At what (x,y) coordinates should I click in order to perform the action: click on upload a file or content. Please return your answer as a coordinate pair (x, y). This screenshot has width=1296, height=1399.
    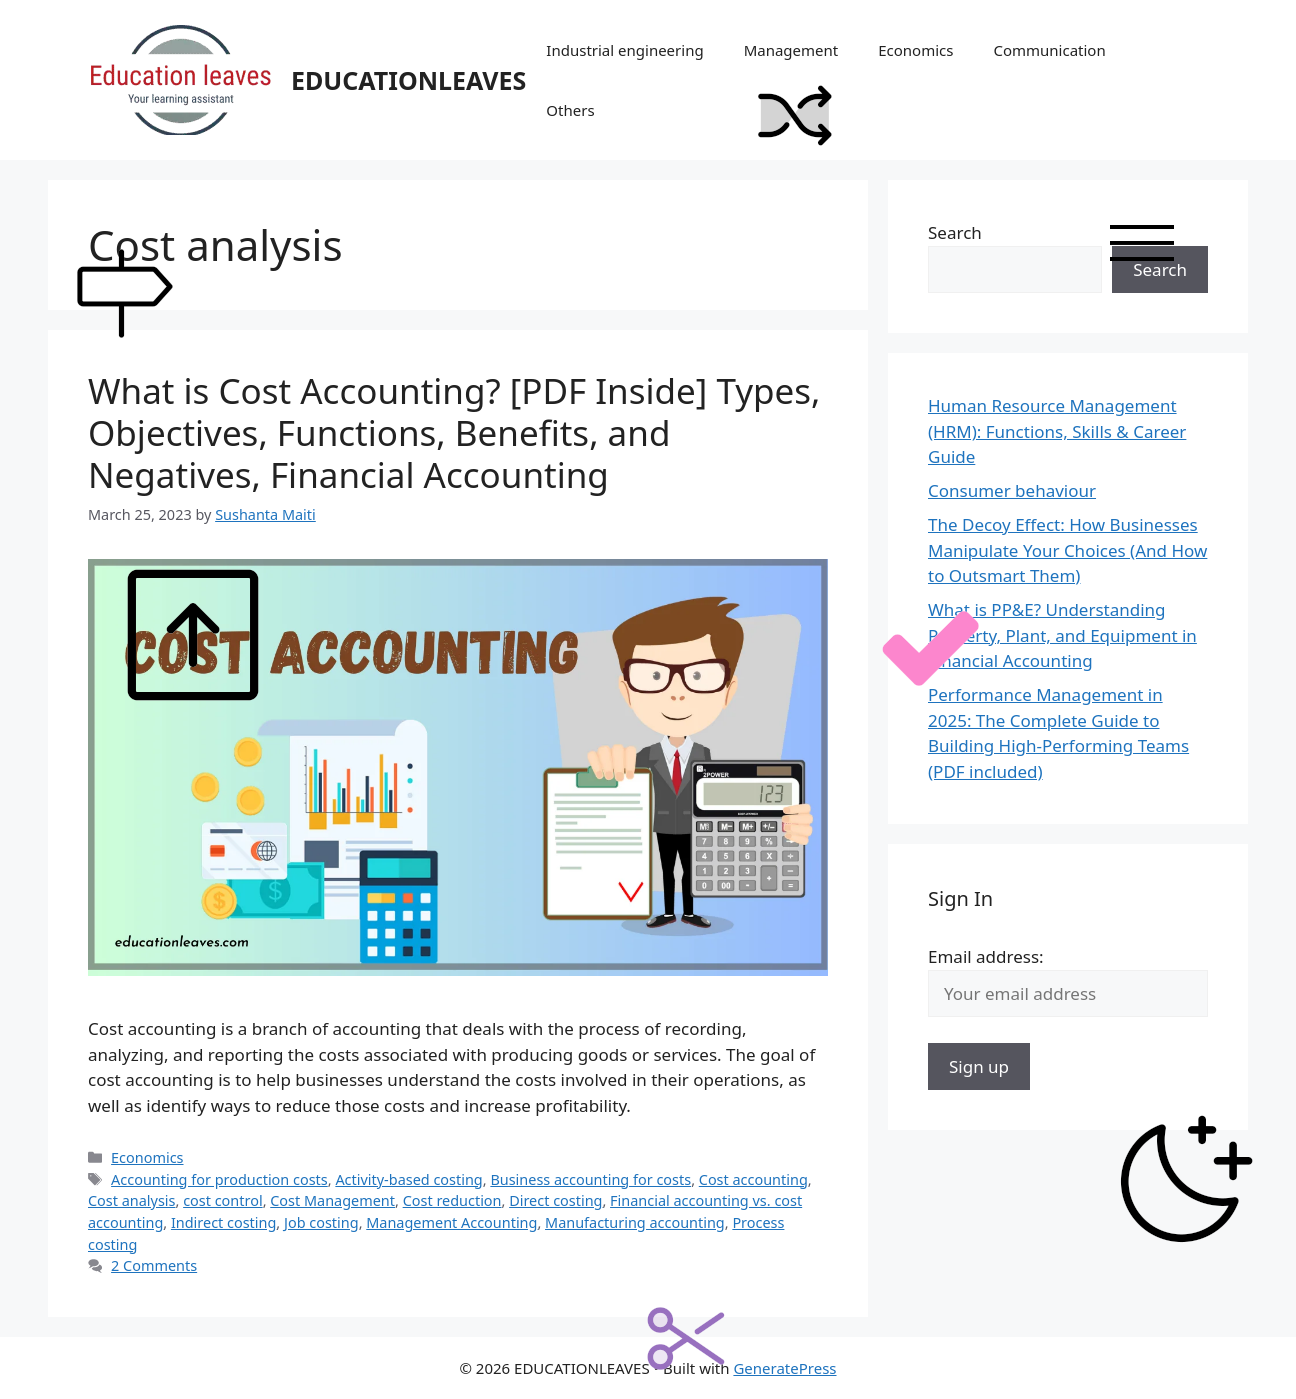
    Looking at the image, I should click on (193, 635).